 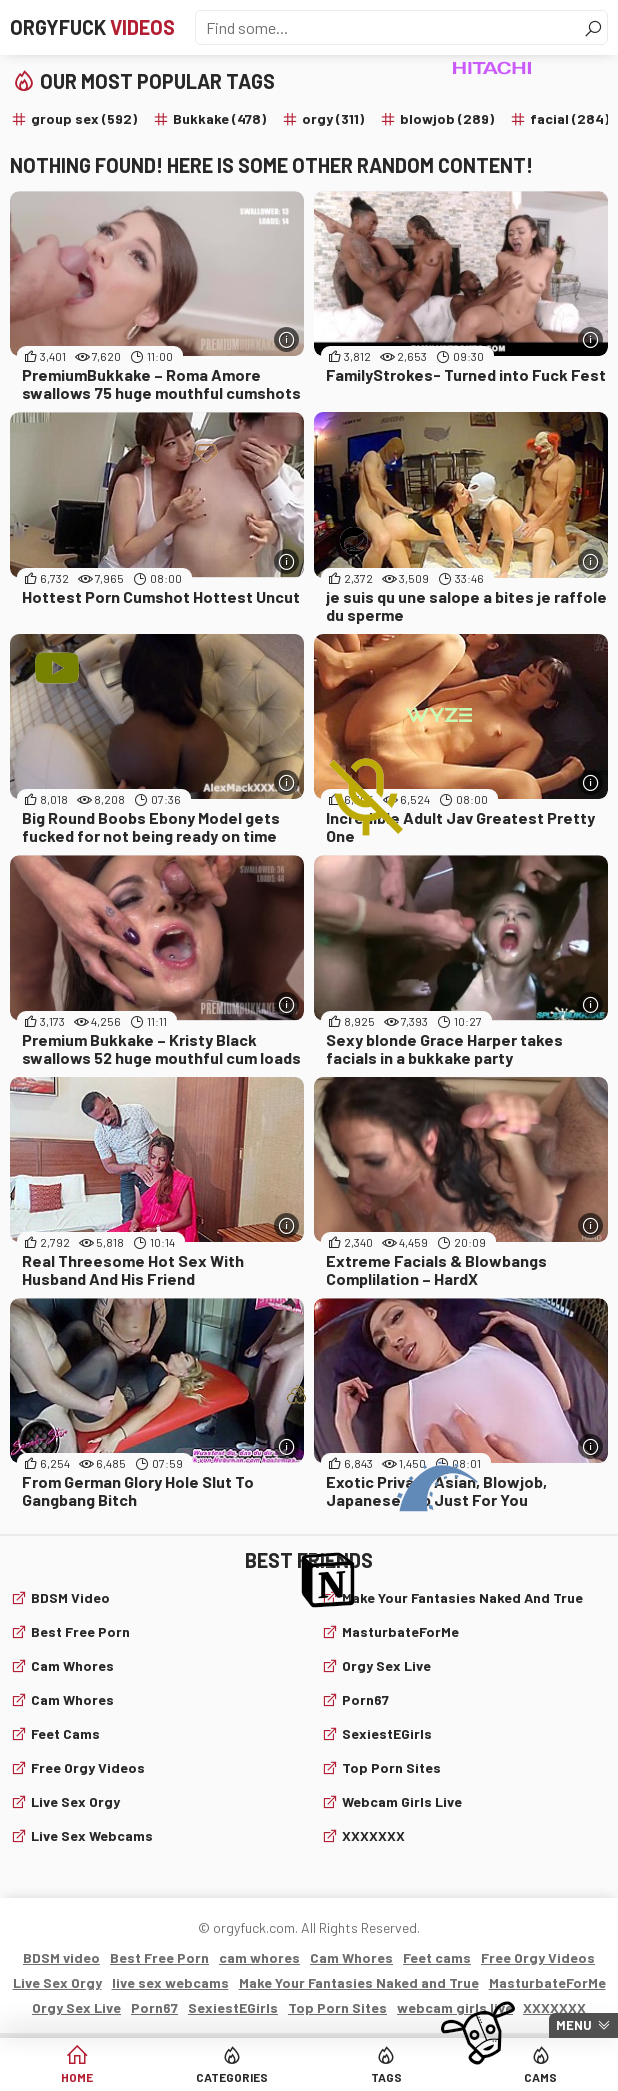 What do you see at coordinates (328, 1580) in the screenshot?
I see `open Notion app` at bounding box center [328, 1580].